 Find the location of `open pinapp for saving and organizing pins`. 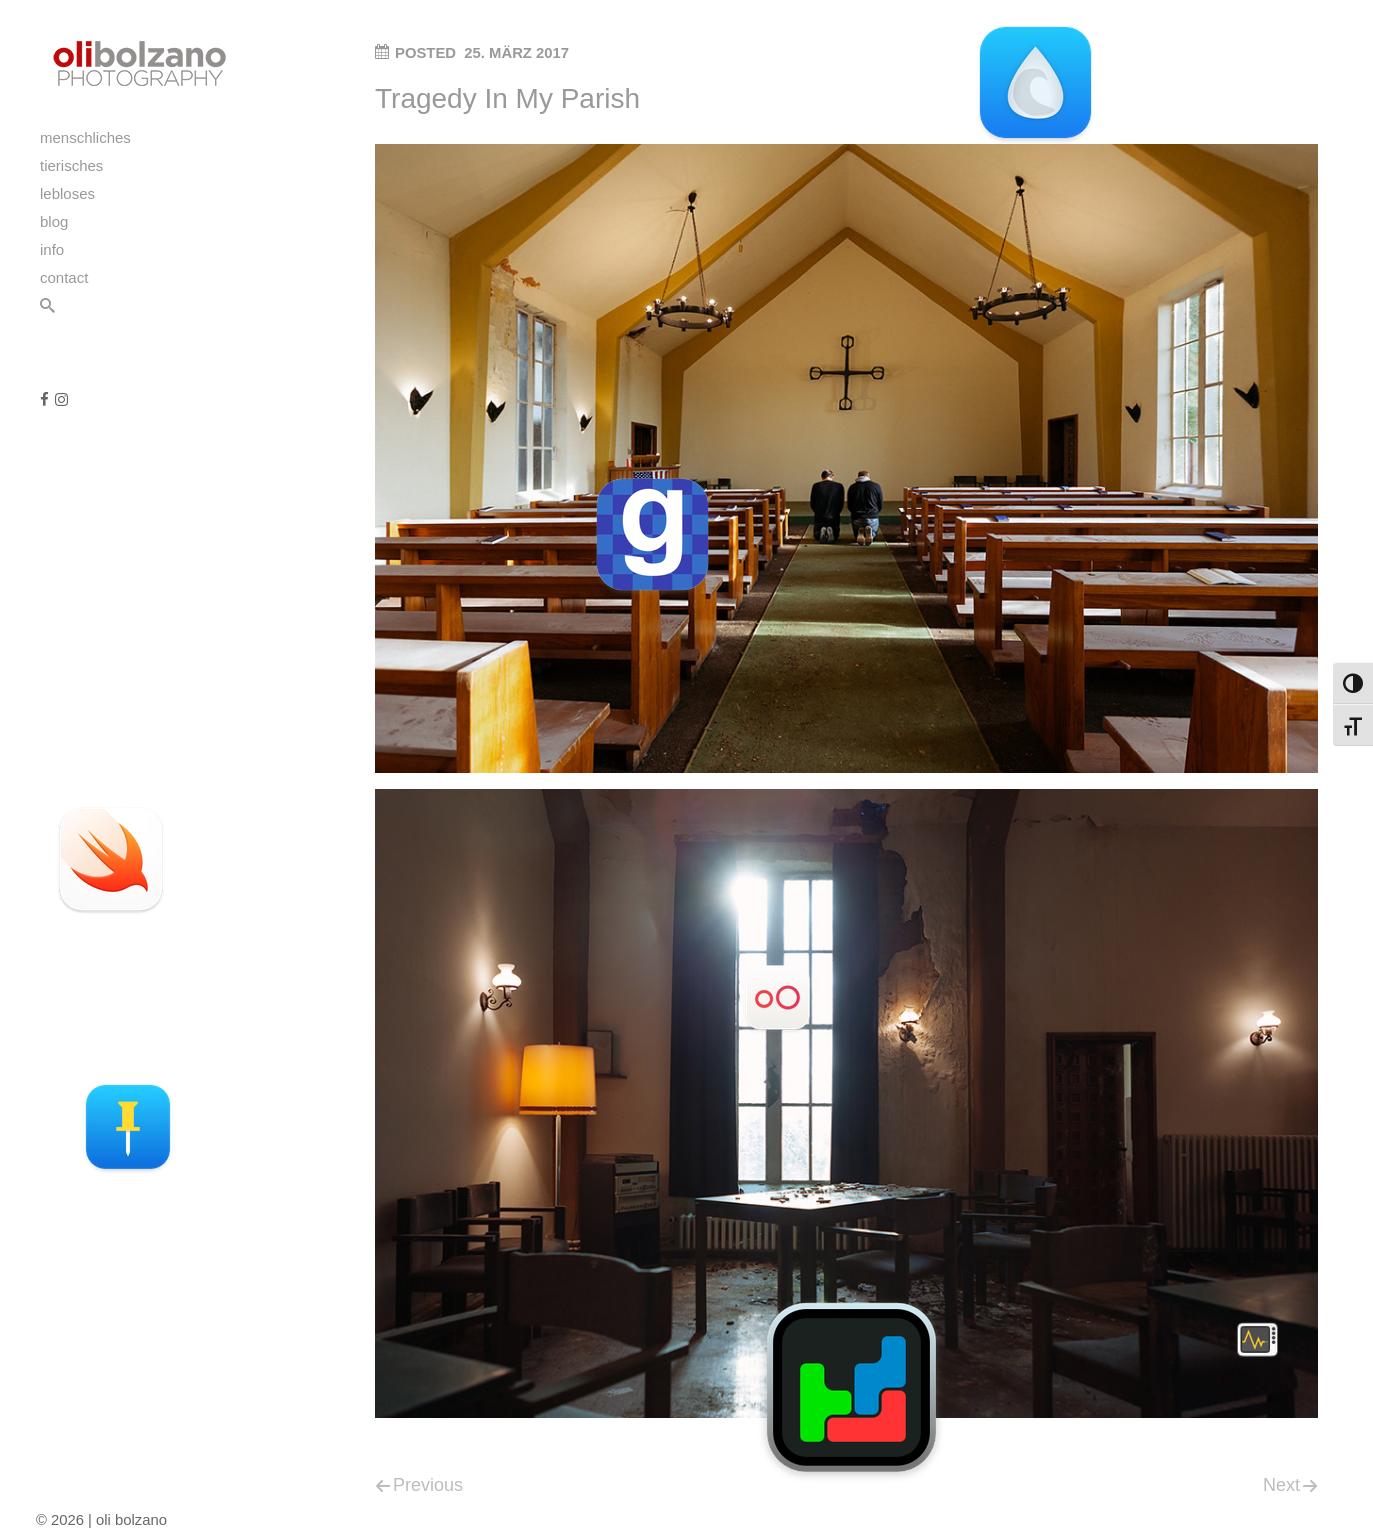

open pinapp for saving and organizing pins is located at coordinates (128, 1127).